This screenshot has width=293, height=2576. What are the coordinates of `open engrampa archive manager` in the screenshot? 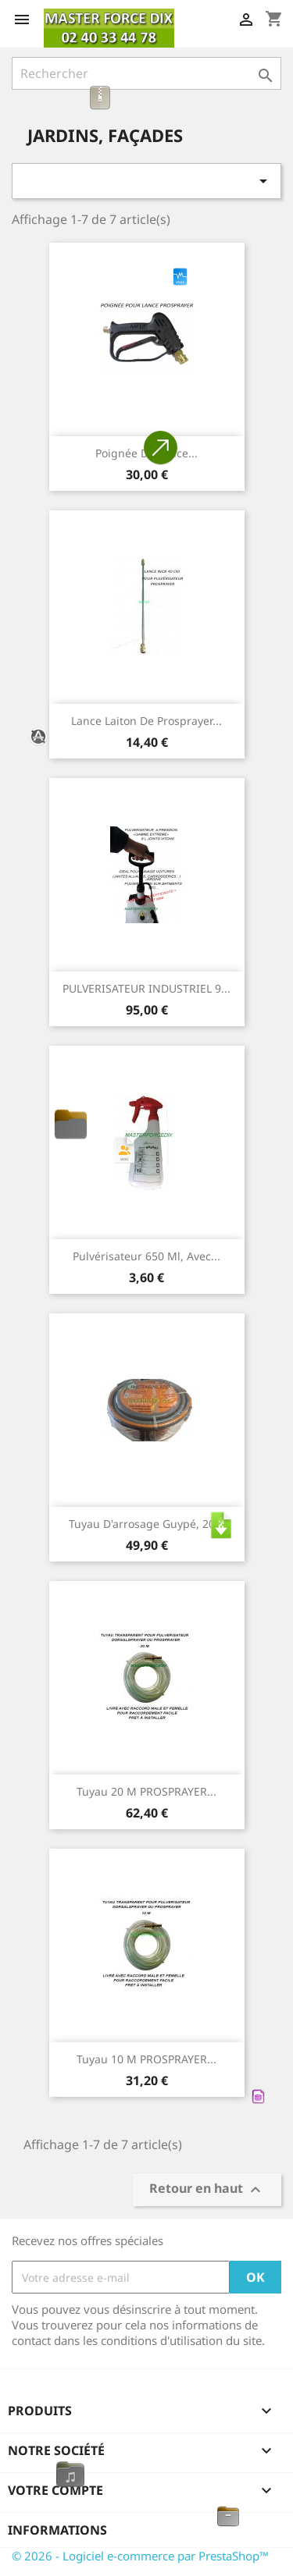 It's located at (100, 98).